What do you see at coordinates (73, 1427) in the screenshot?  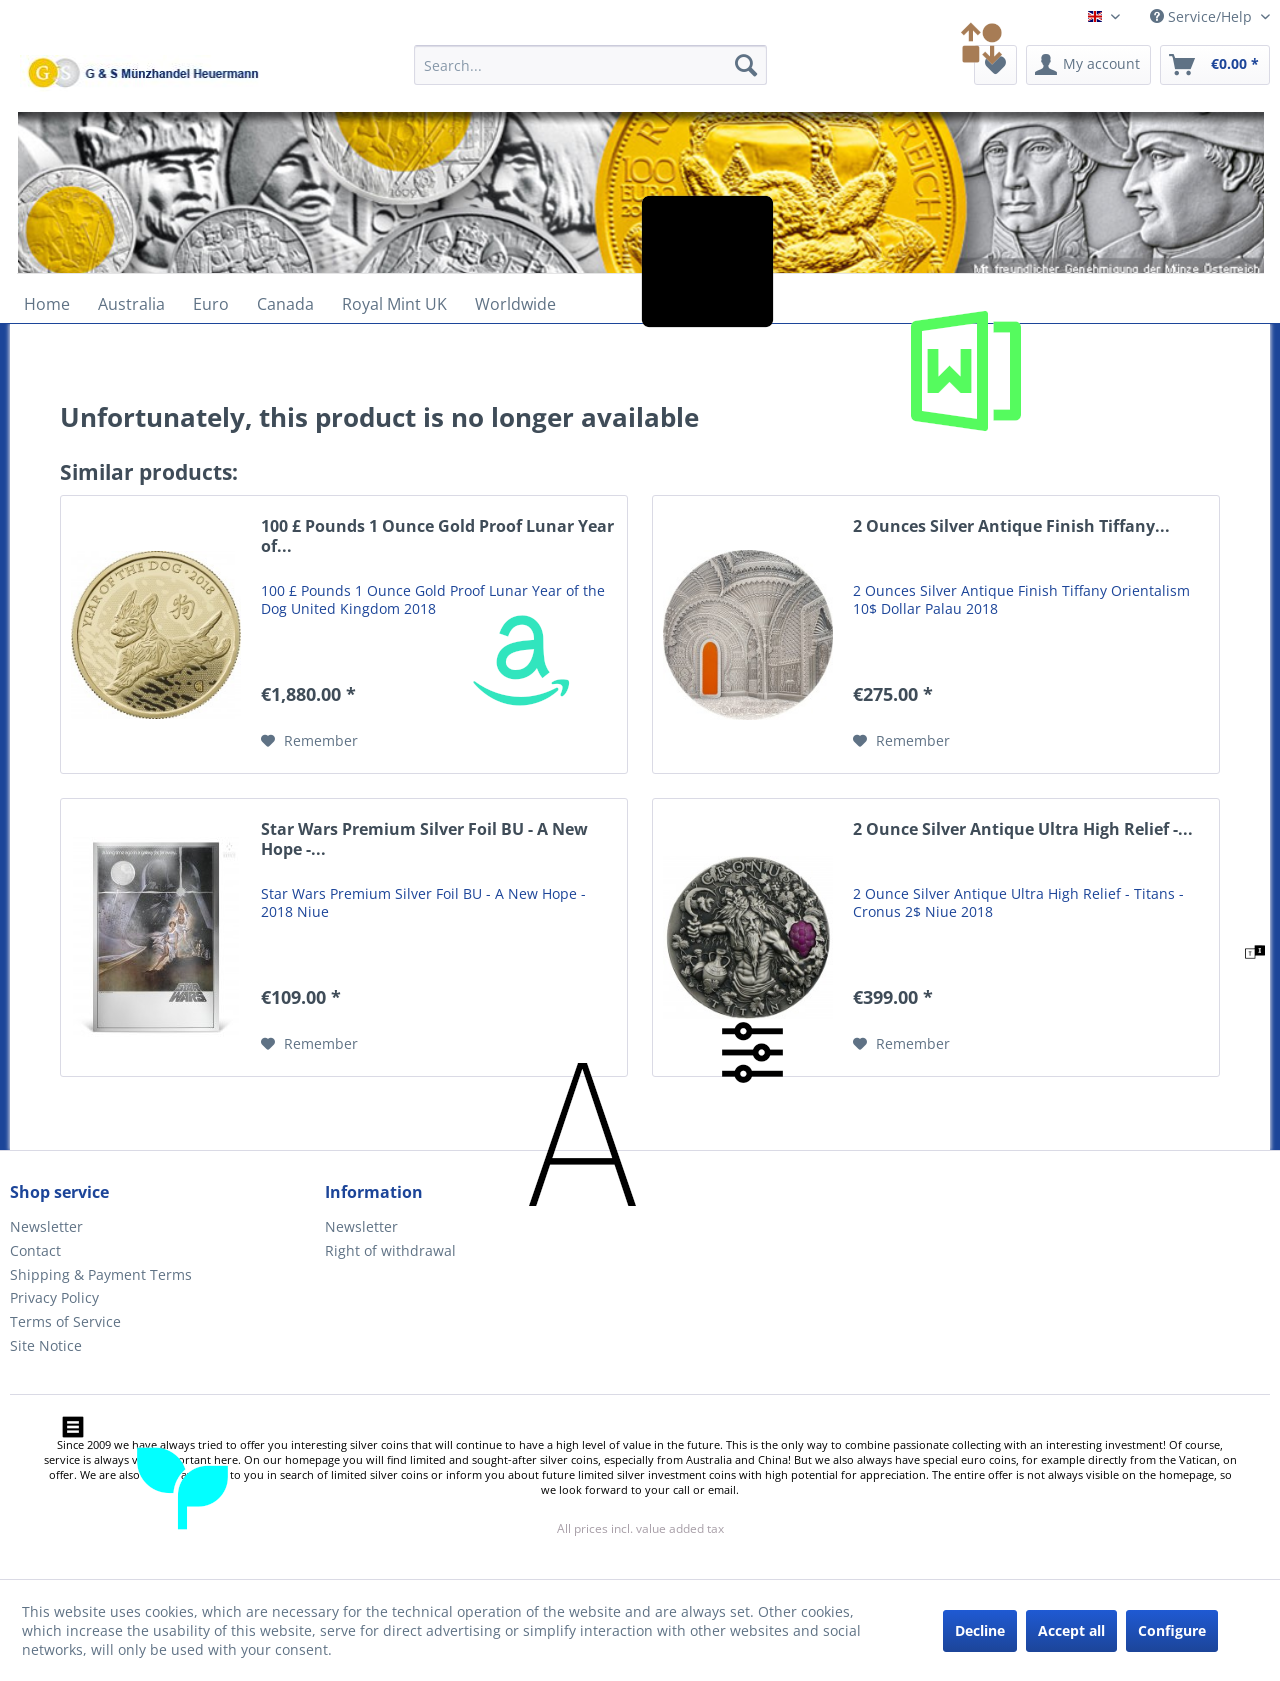 I see `switch to horizontal layout view` at bounding box center [73, 1427].